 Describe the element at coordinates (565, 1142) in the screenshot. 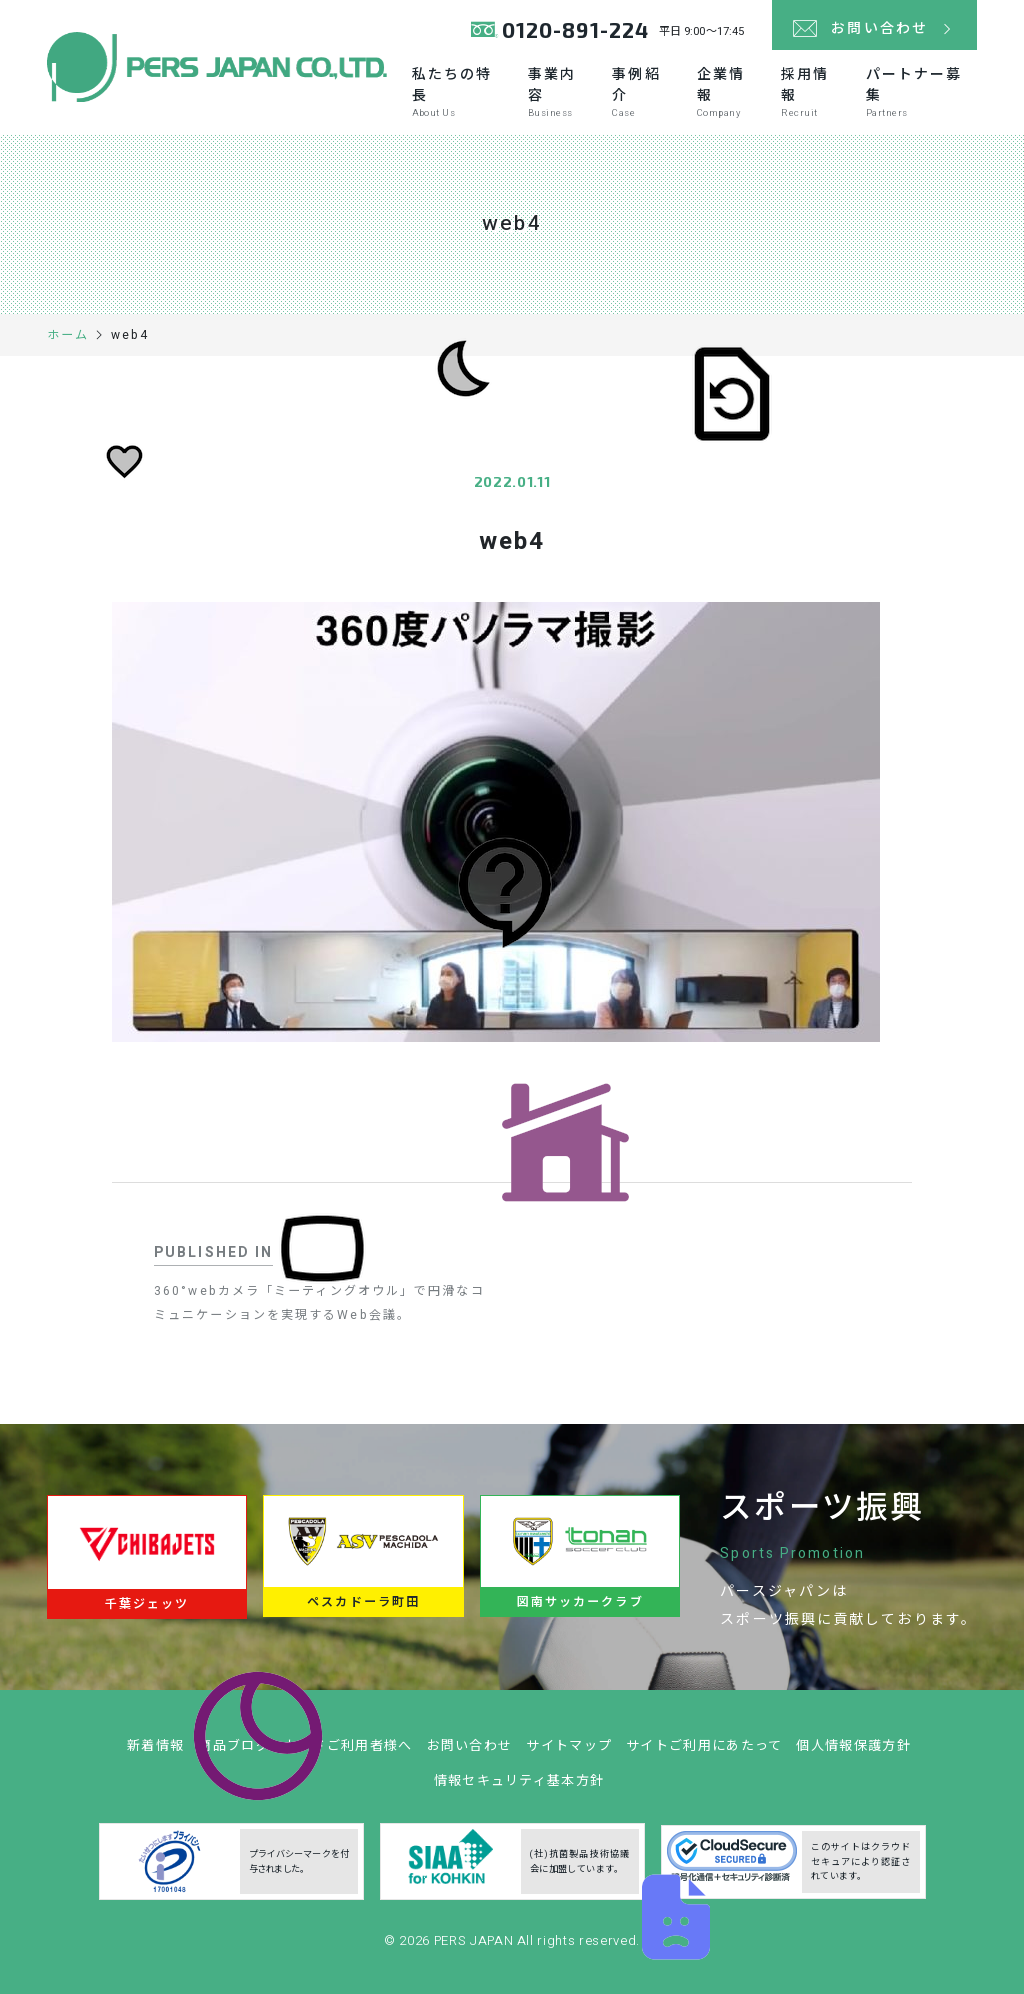

I see `navigate to home screen` at that location.